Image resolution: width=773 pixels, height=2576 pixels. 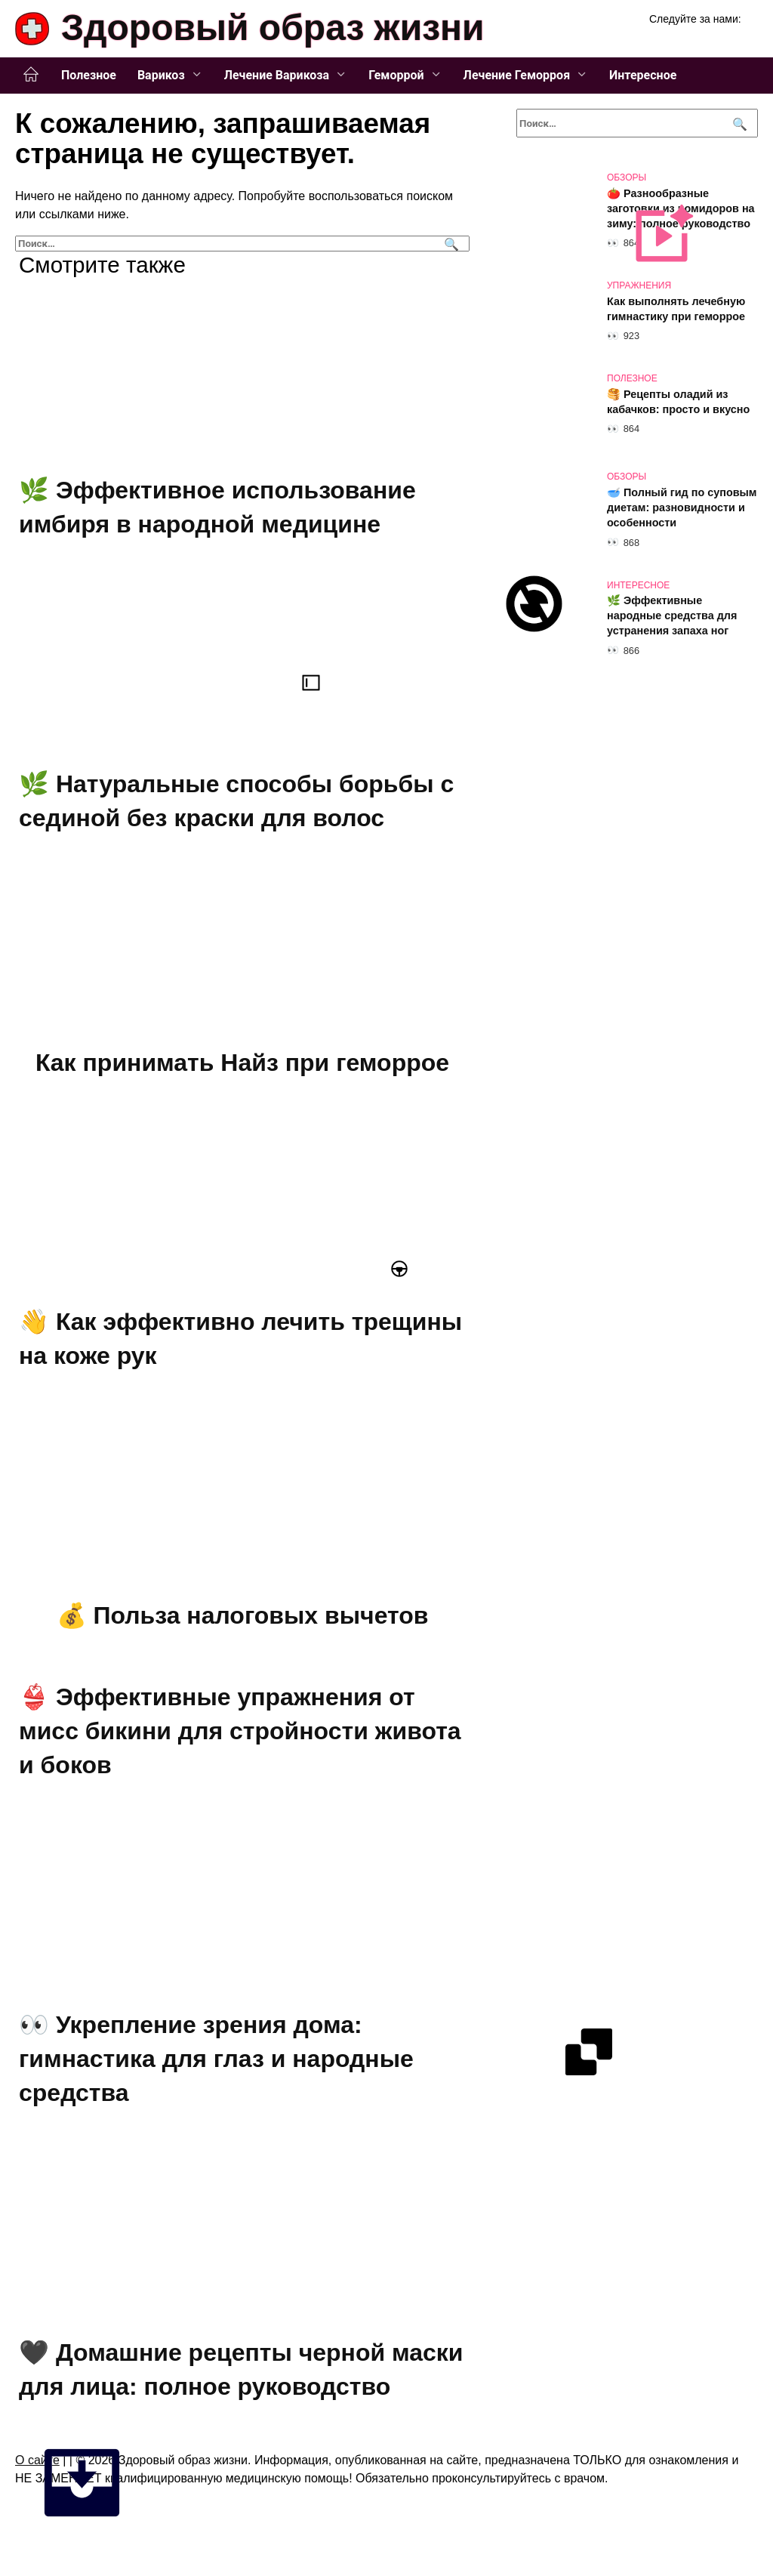 I want to click on import files or data into the application, so click(x=82, y=2482).